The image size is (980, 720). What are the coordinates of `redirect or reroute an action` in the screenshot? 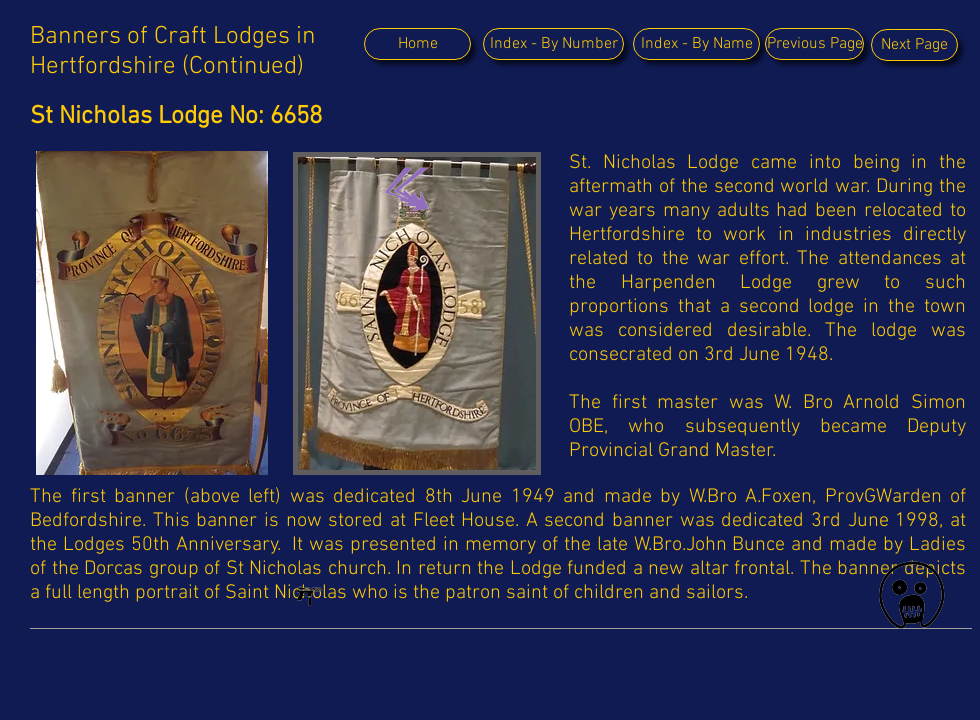 It's located at (406, 189).